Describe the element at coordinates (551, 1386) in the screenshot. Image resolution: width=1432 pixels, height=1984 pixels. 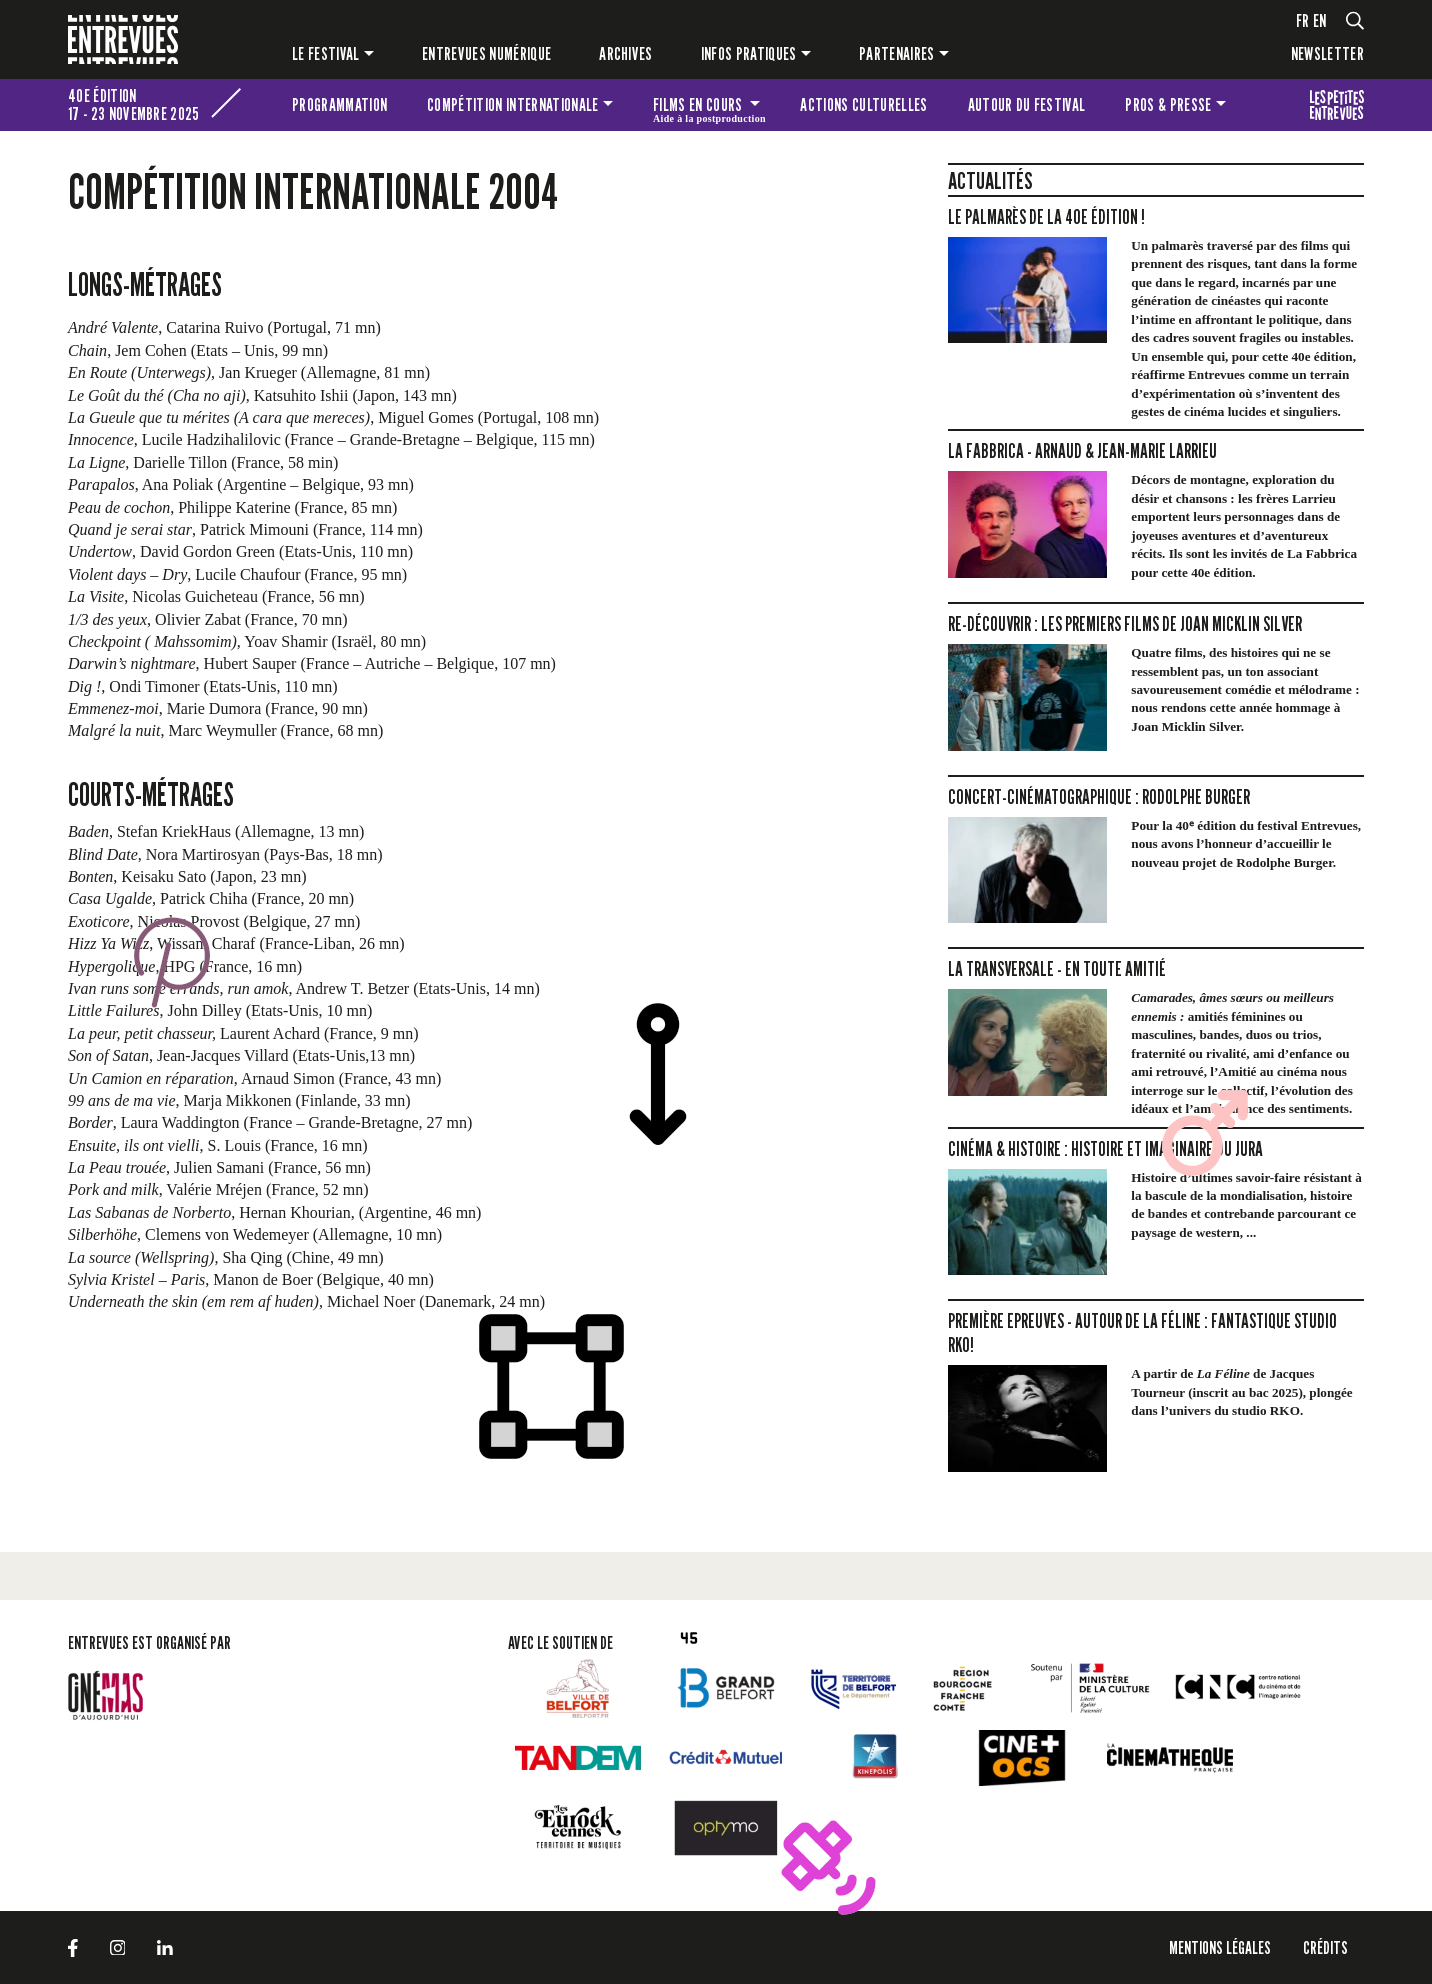
I see `adjust selection boundaries` at that location.